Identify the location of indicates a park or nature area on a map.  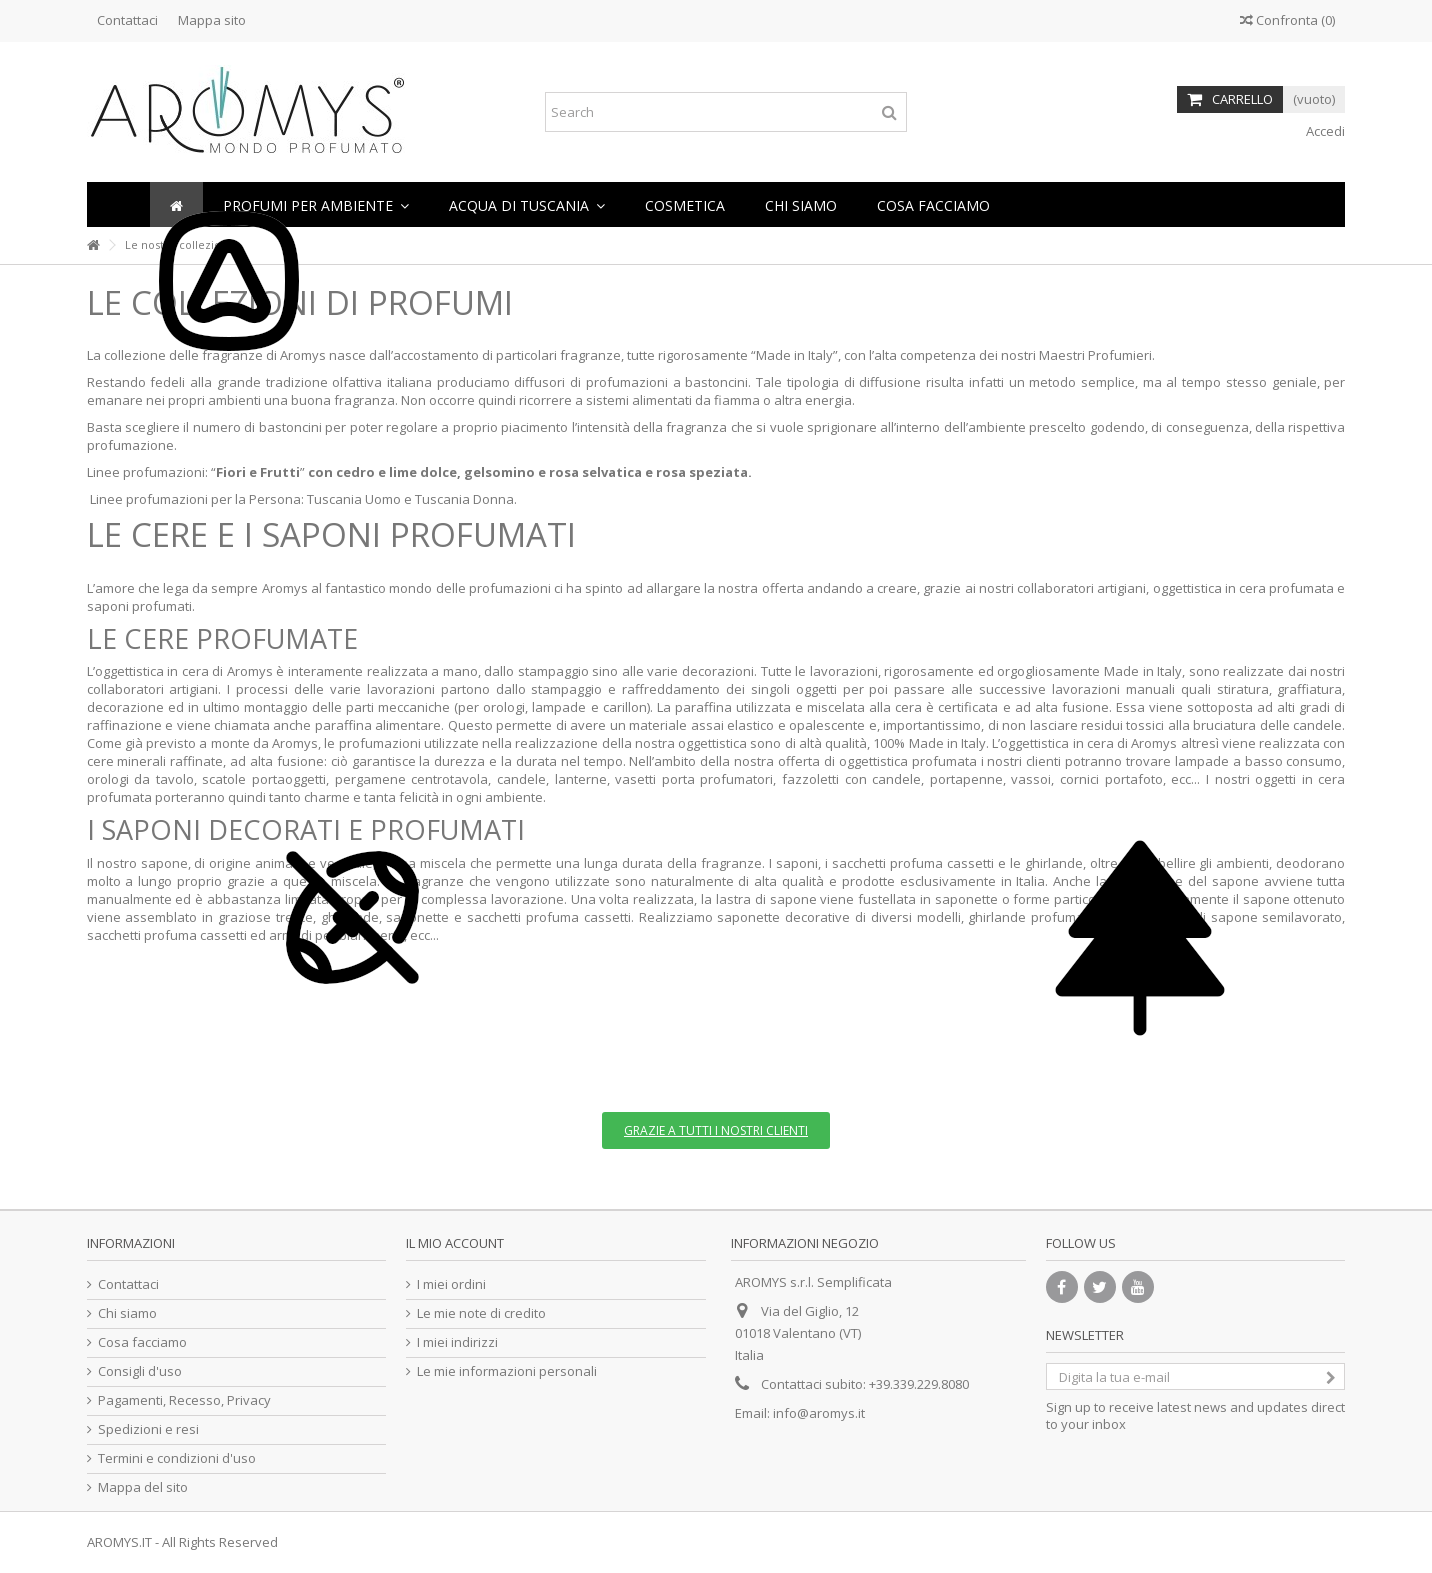
(1140, 938).